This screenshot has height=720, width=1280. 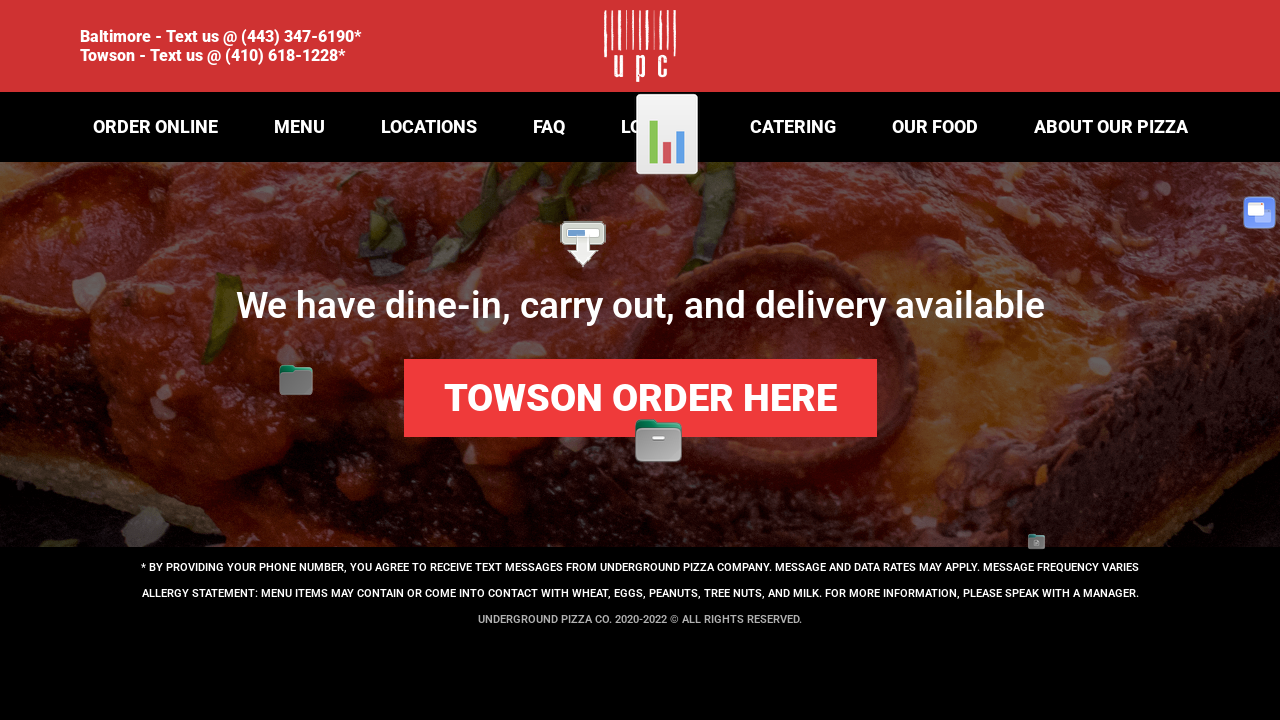 What do you see at coordinates (658, 440) in the screenshot?
I see `open the file manager` at bounding box center [658, 440].